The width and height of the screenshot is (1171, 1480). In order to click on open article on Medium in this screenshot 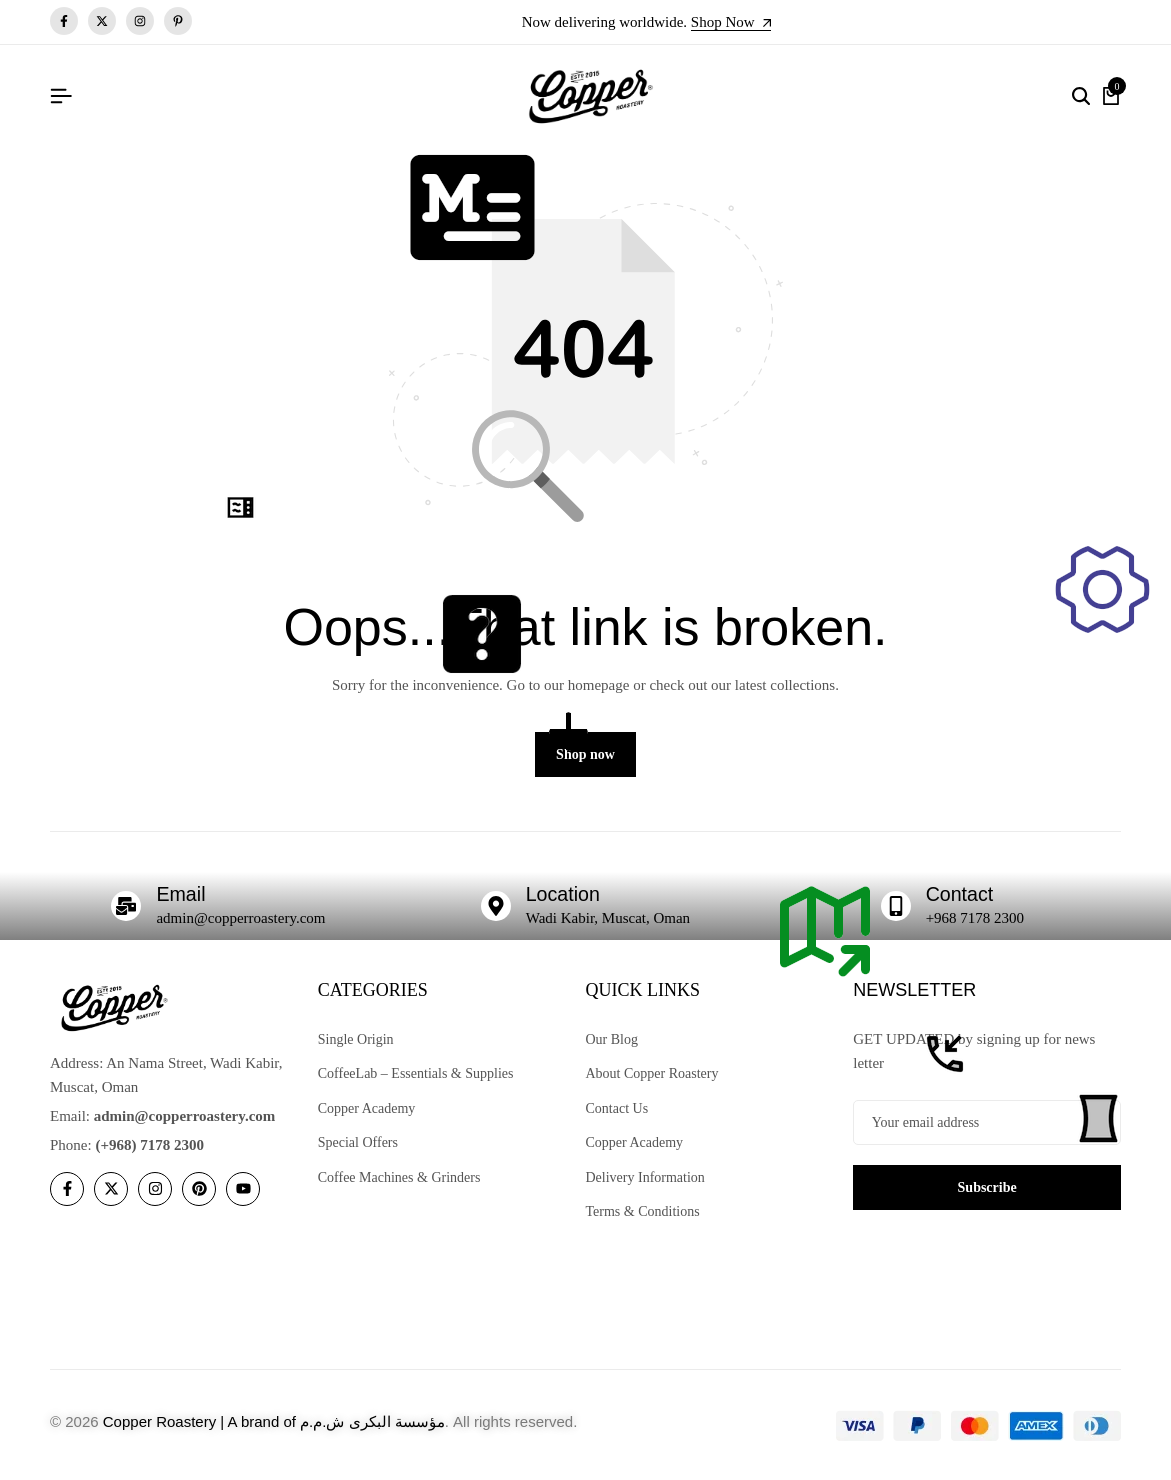, I will do `click(472, 207)`.